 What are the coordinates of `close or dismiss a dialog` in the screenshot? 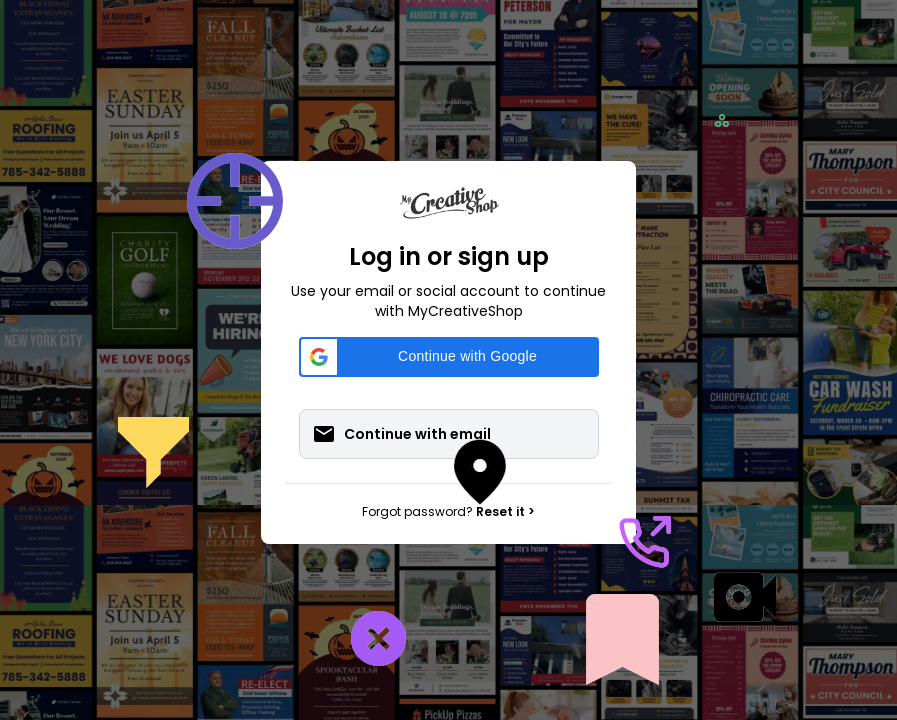 It's located at (378, 638).